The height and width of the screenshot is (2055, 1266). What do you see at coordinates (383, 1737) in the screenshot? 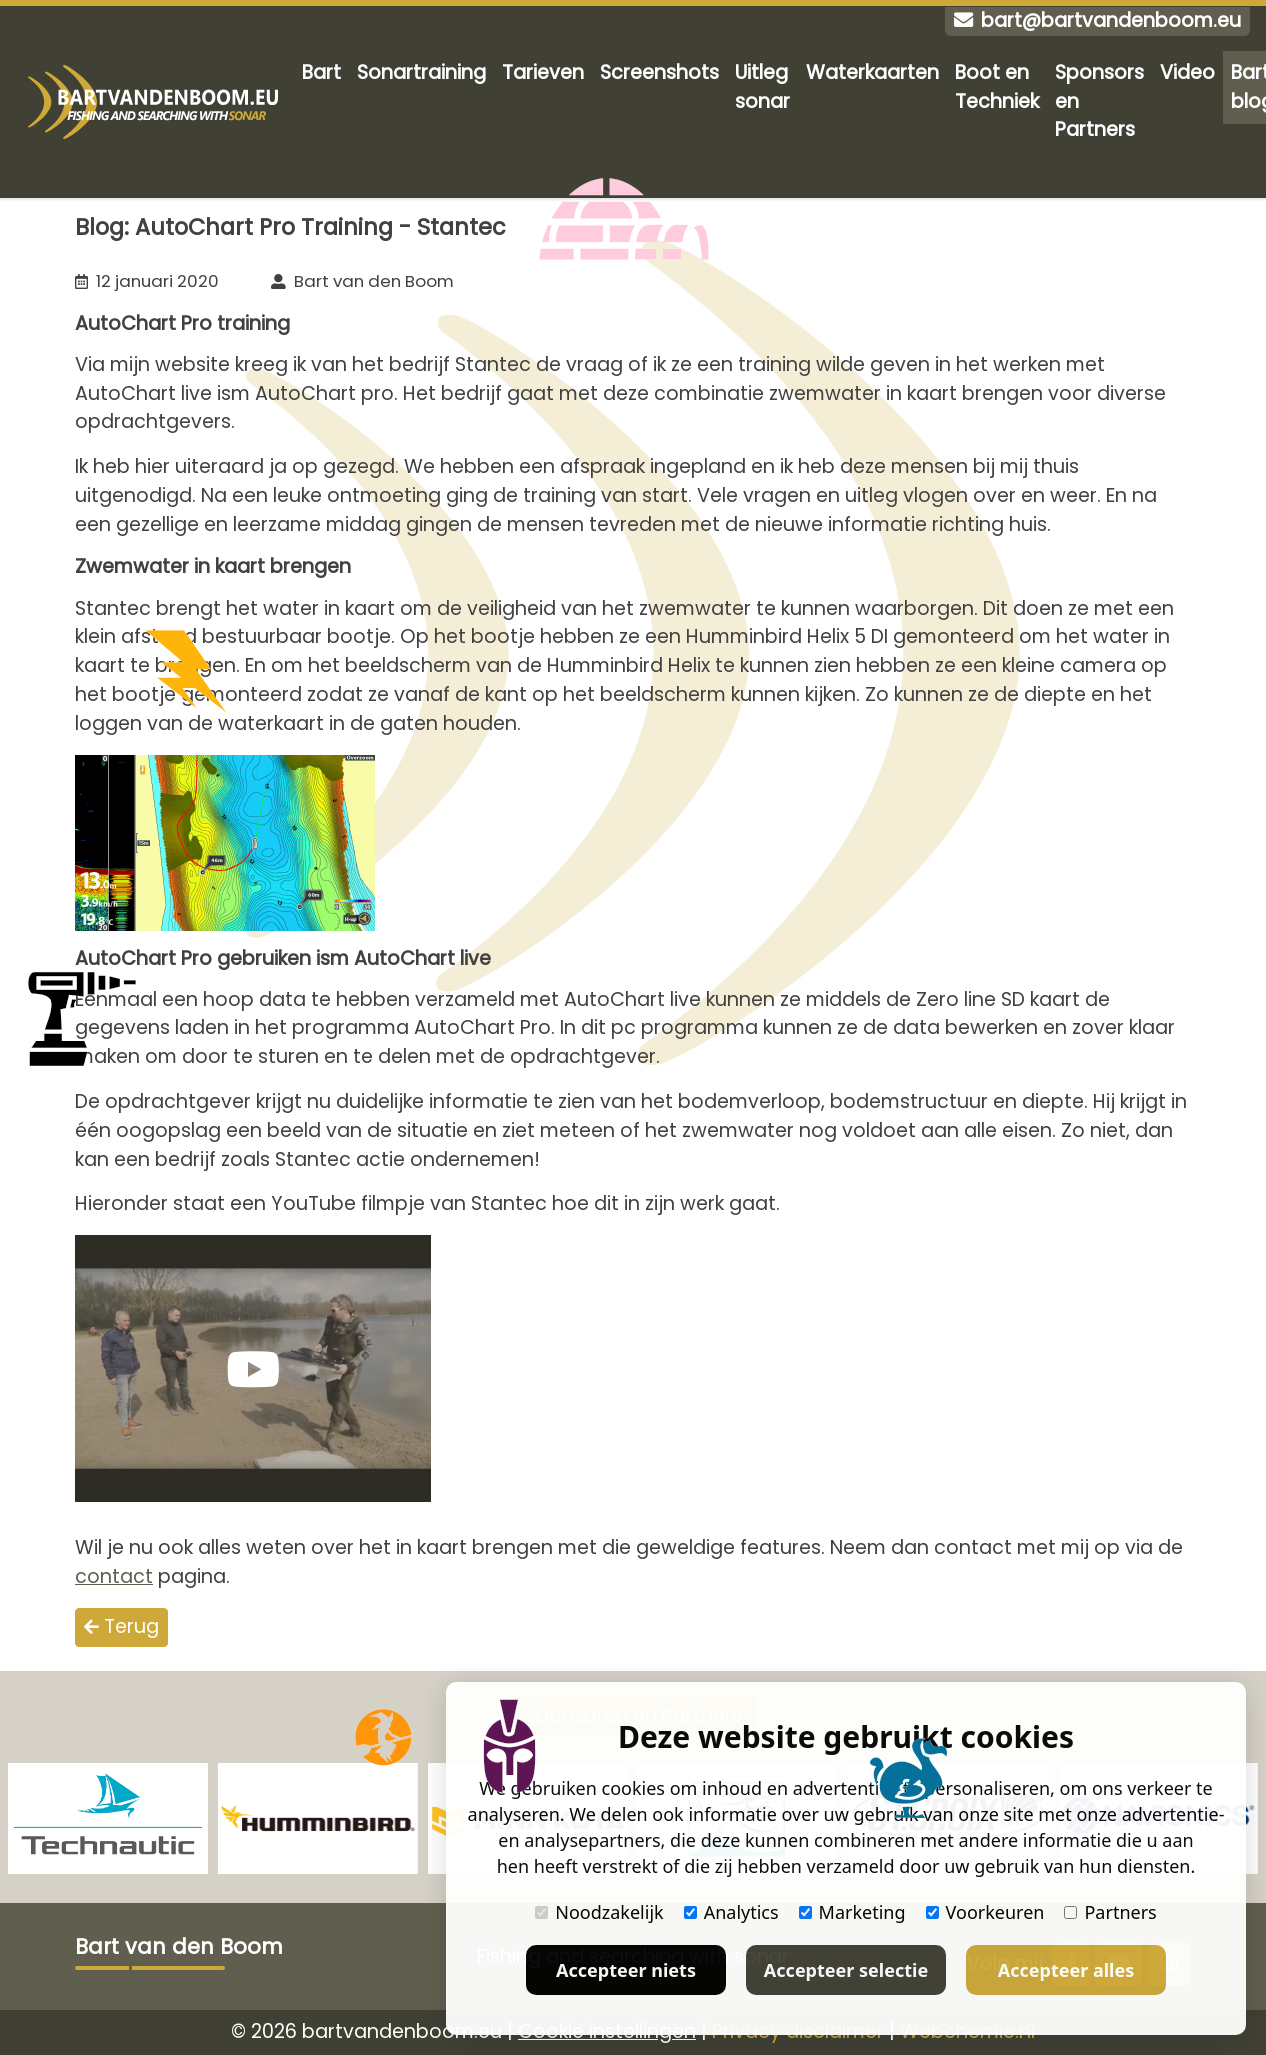
I see `witch character or Halloween-themed game element` at bounding box center [383, 1737].